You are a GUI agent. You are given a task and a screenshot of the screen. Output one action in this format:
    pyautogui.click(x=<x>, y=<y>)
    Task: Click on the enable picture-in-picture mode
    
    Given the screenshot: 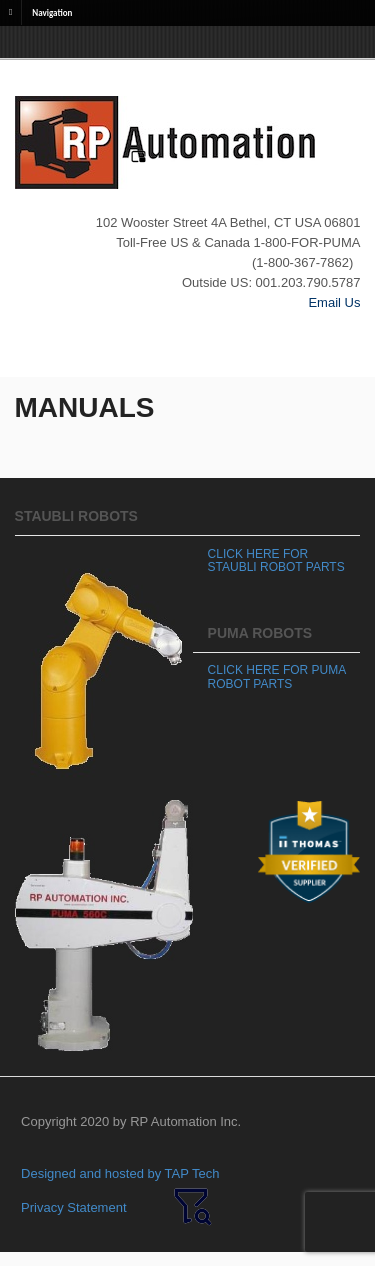 What is the action you would take?
    pyautogui.click(x=138, y=156)
    